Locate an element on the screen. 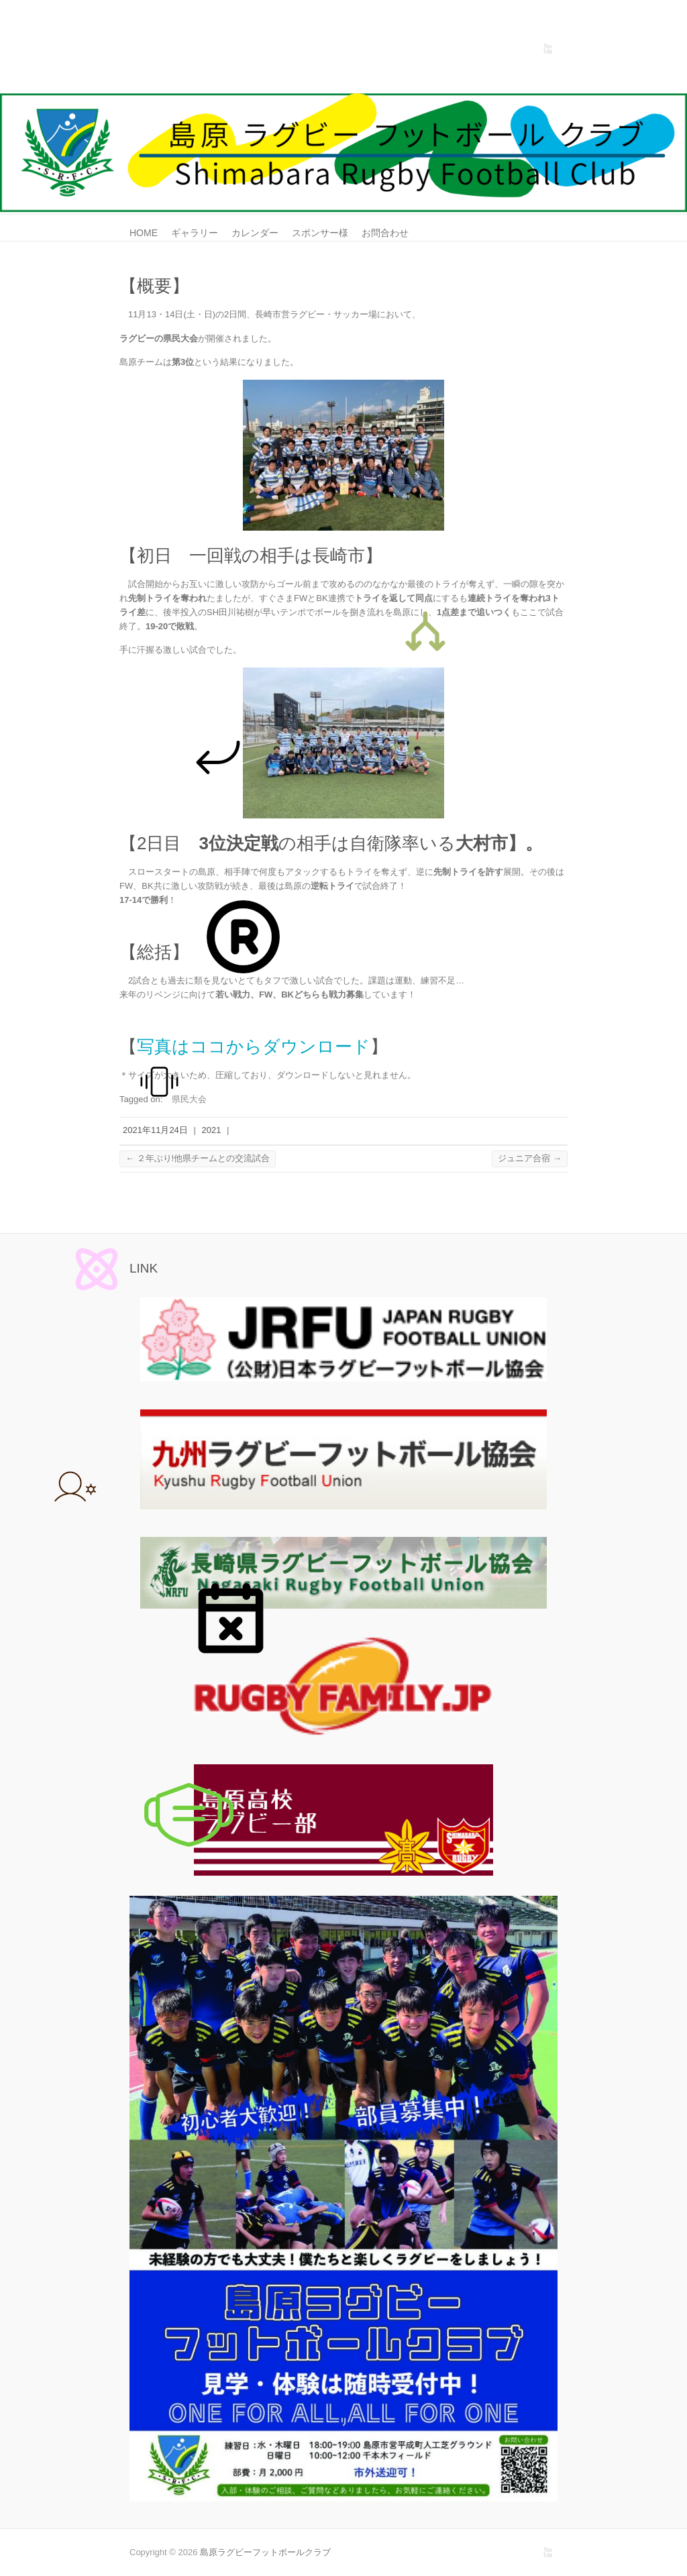 This screenshot has width=687, height=2576. split content into multiple paths is located at coordinates (425, 633).